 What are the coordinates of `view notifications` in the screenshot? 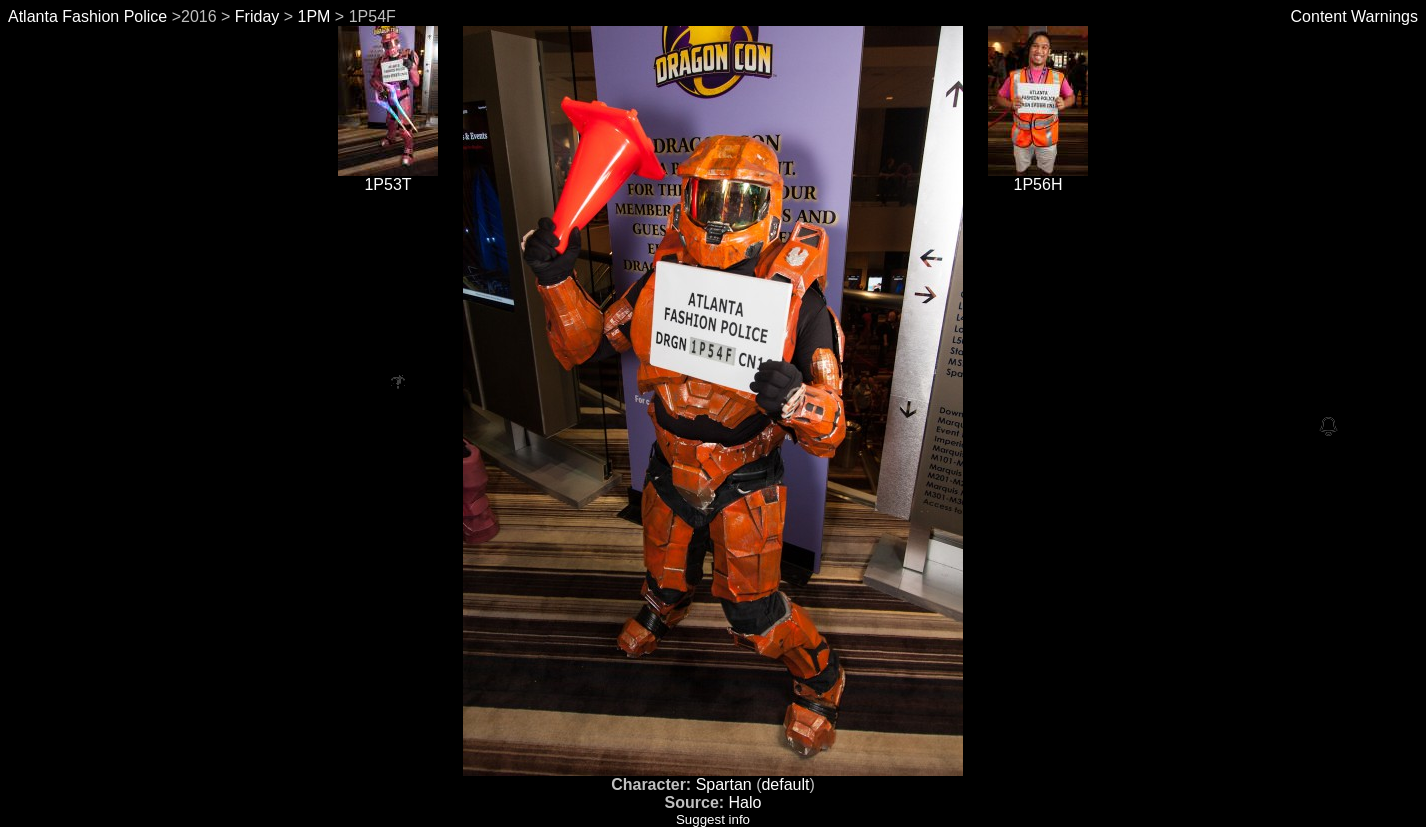 It's located at (1328, 426).